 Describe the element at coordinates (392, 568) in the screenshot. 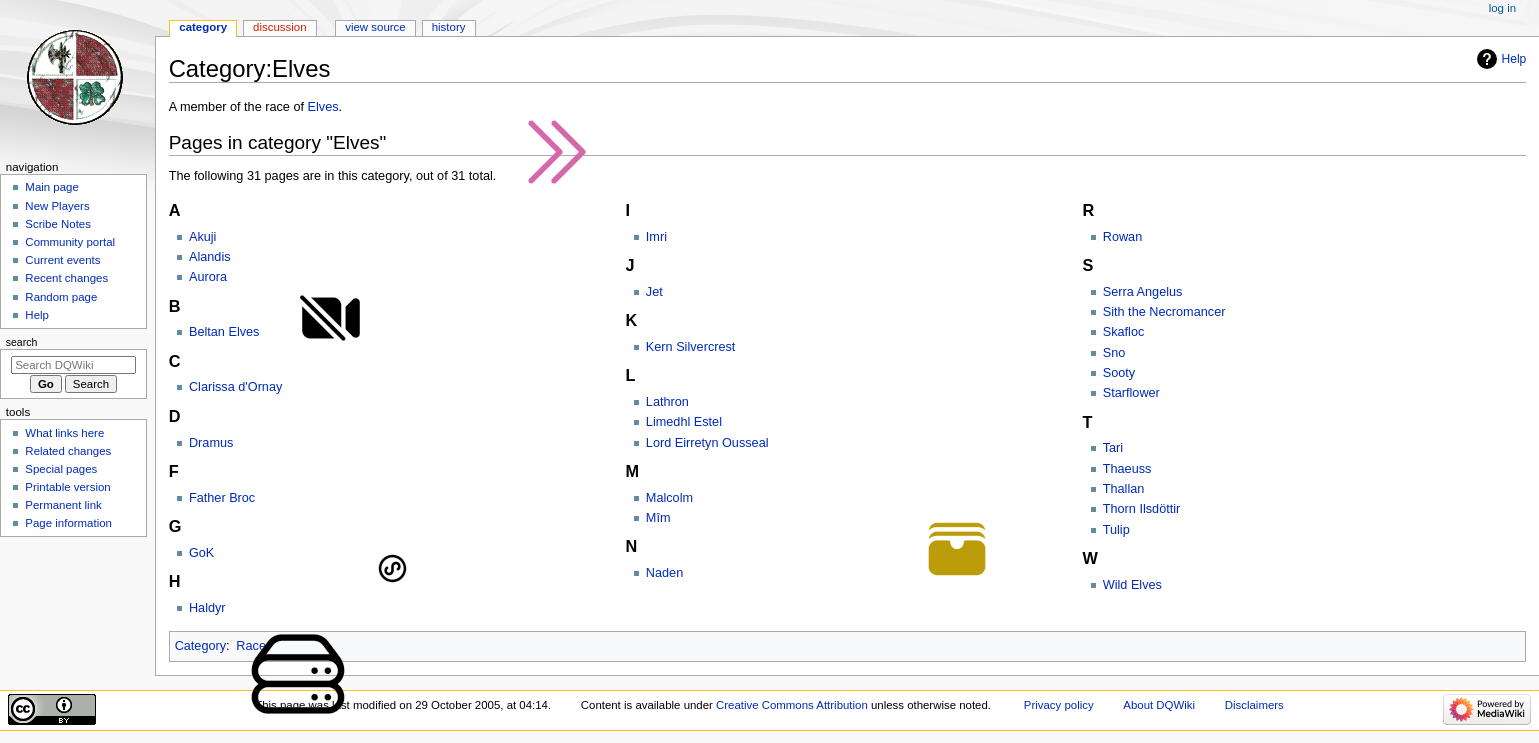

I see `open WeChat miniprogram` at that location.